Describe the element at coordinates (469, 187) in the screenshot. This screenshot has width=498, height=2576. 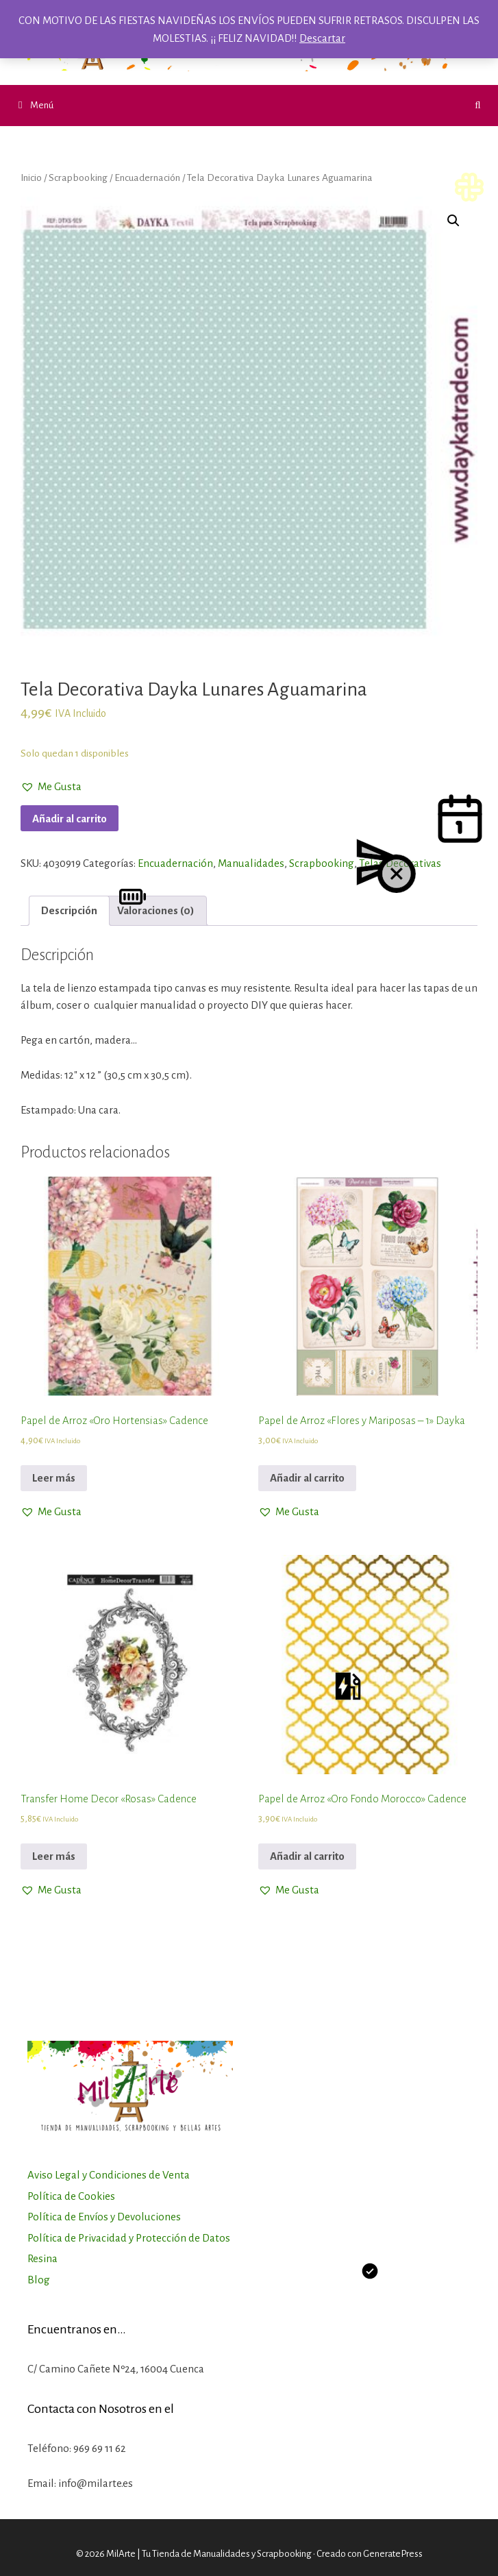
I see `open Slack messaging app` at that location.